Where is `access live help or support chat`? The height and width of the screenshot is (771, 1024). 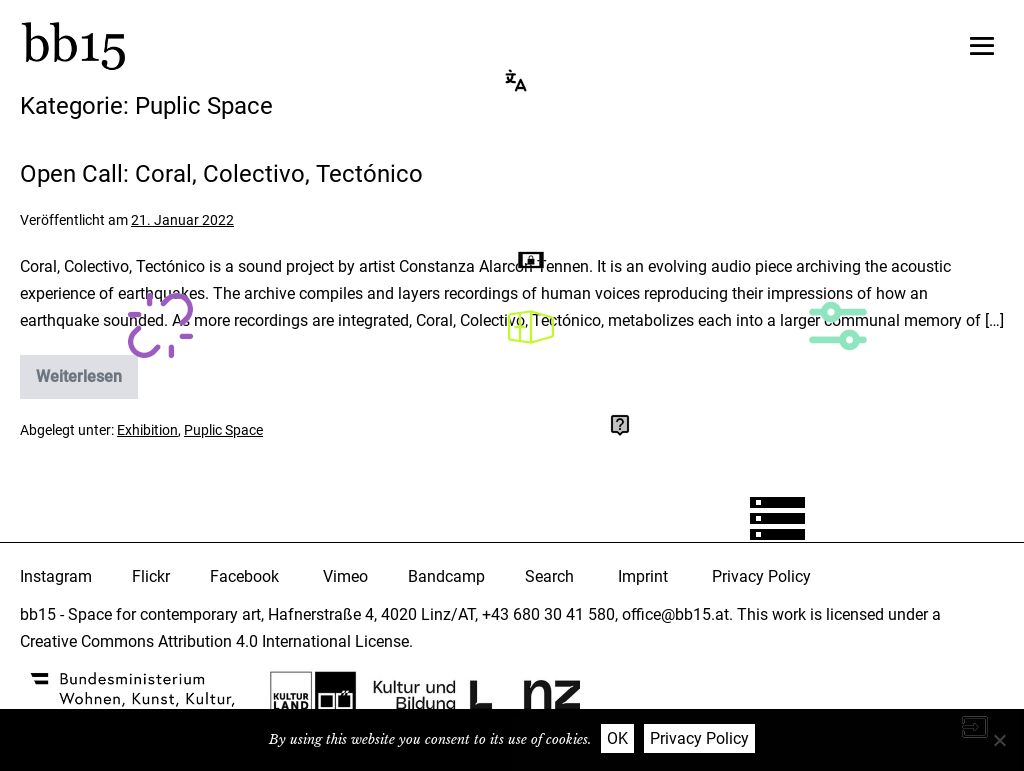 access live help or support chat is located at coordinates (620, 425).